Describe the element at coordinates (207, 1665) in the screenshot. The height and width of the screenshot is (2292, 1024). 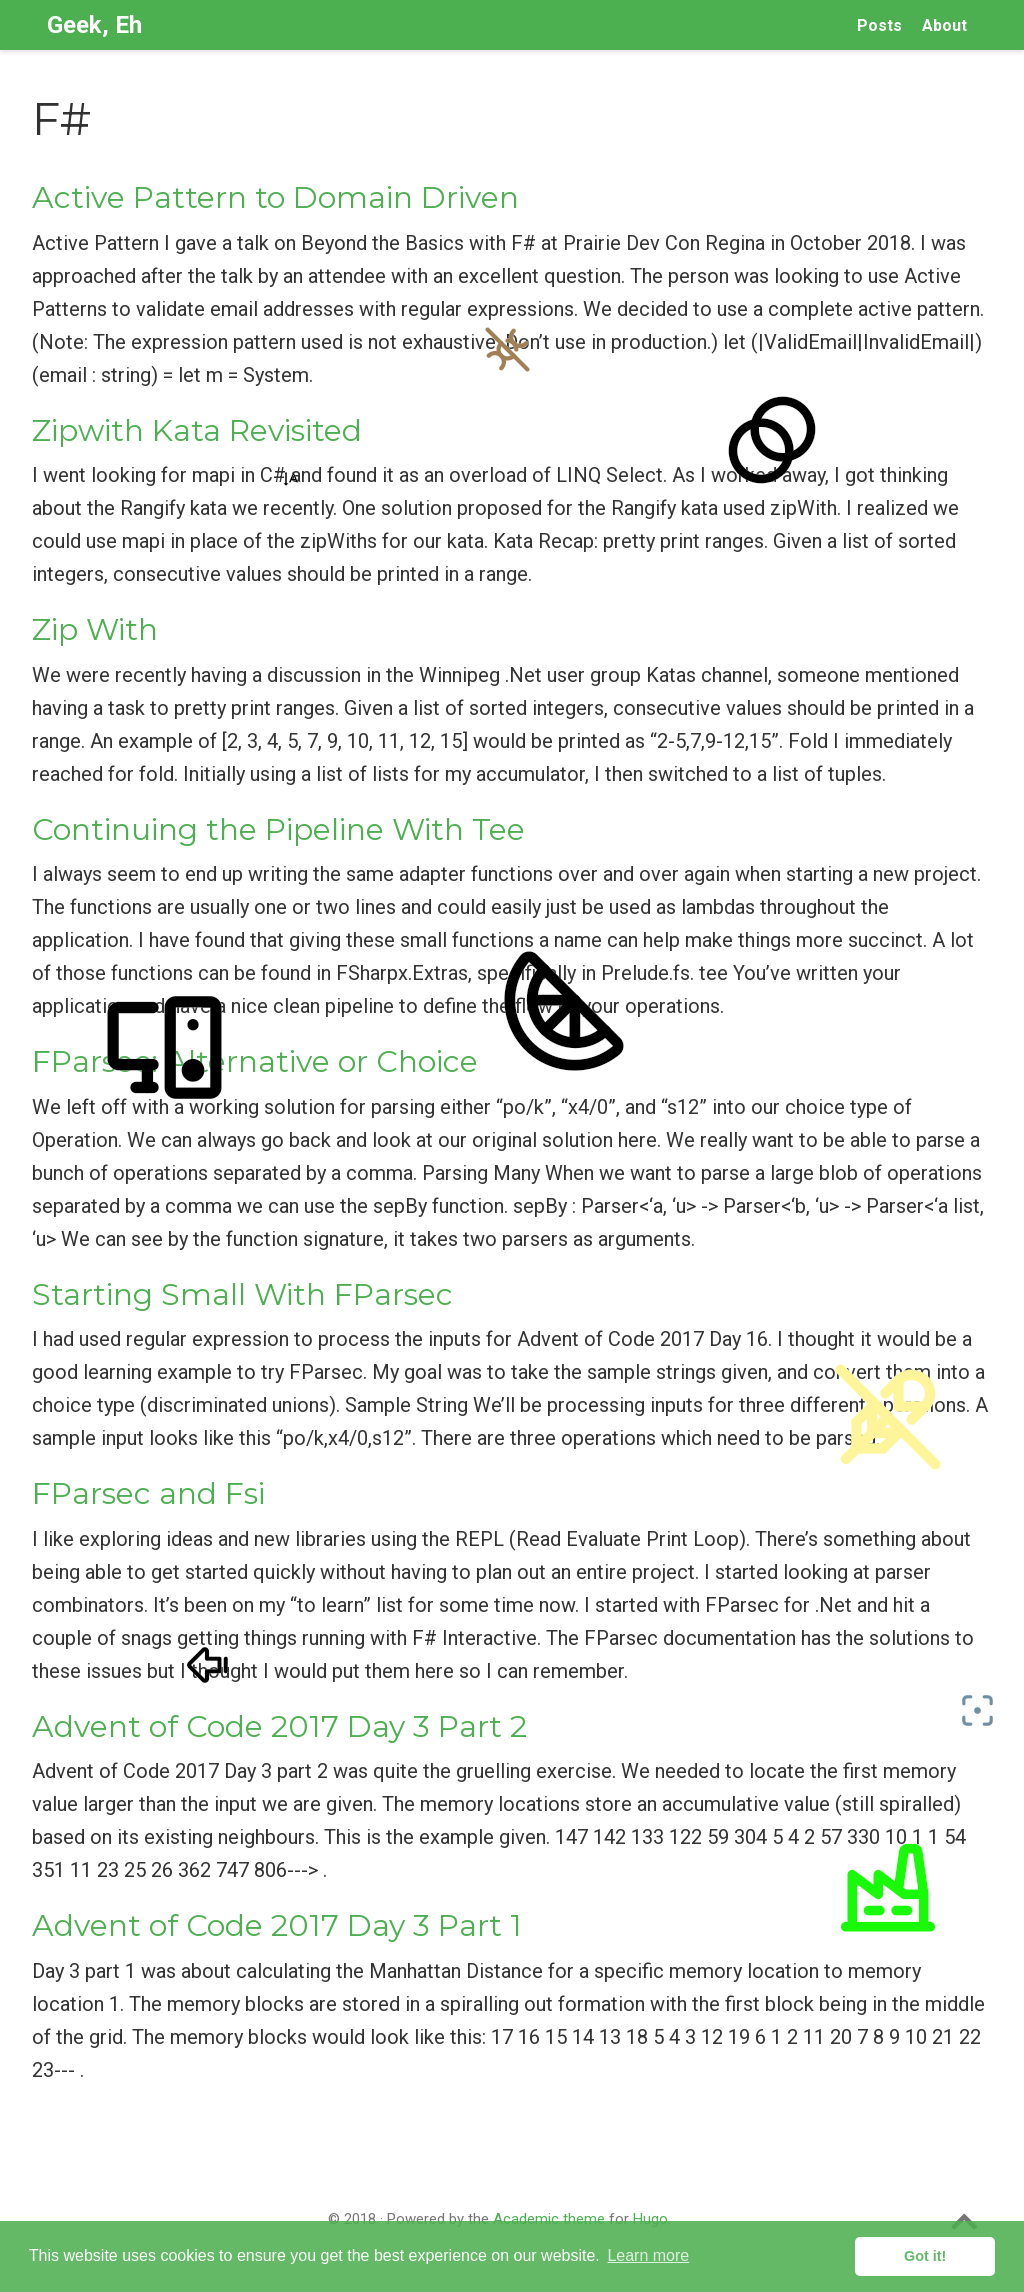
I see `go back to the previous screen` at that location.